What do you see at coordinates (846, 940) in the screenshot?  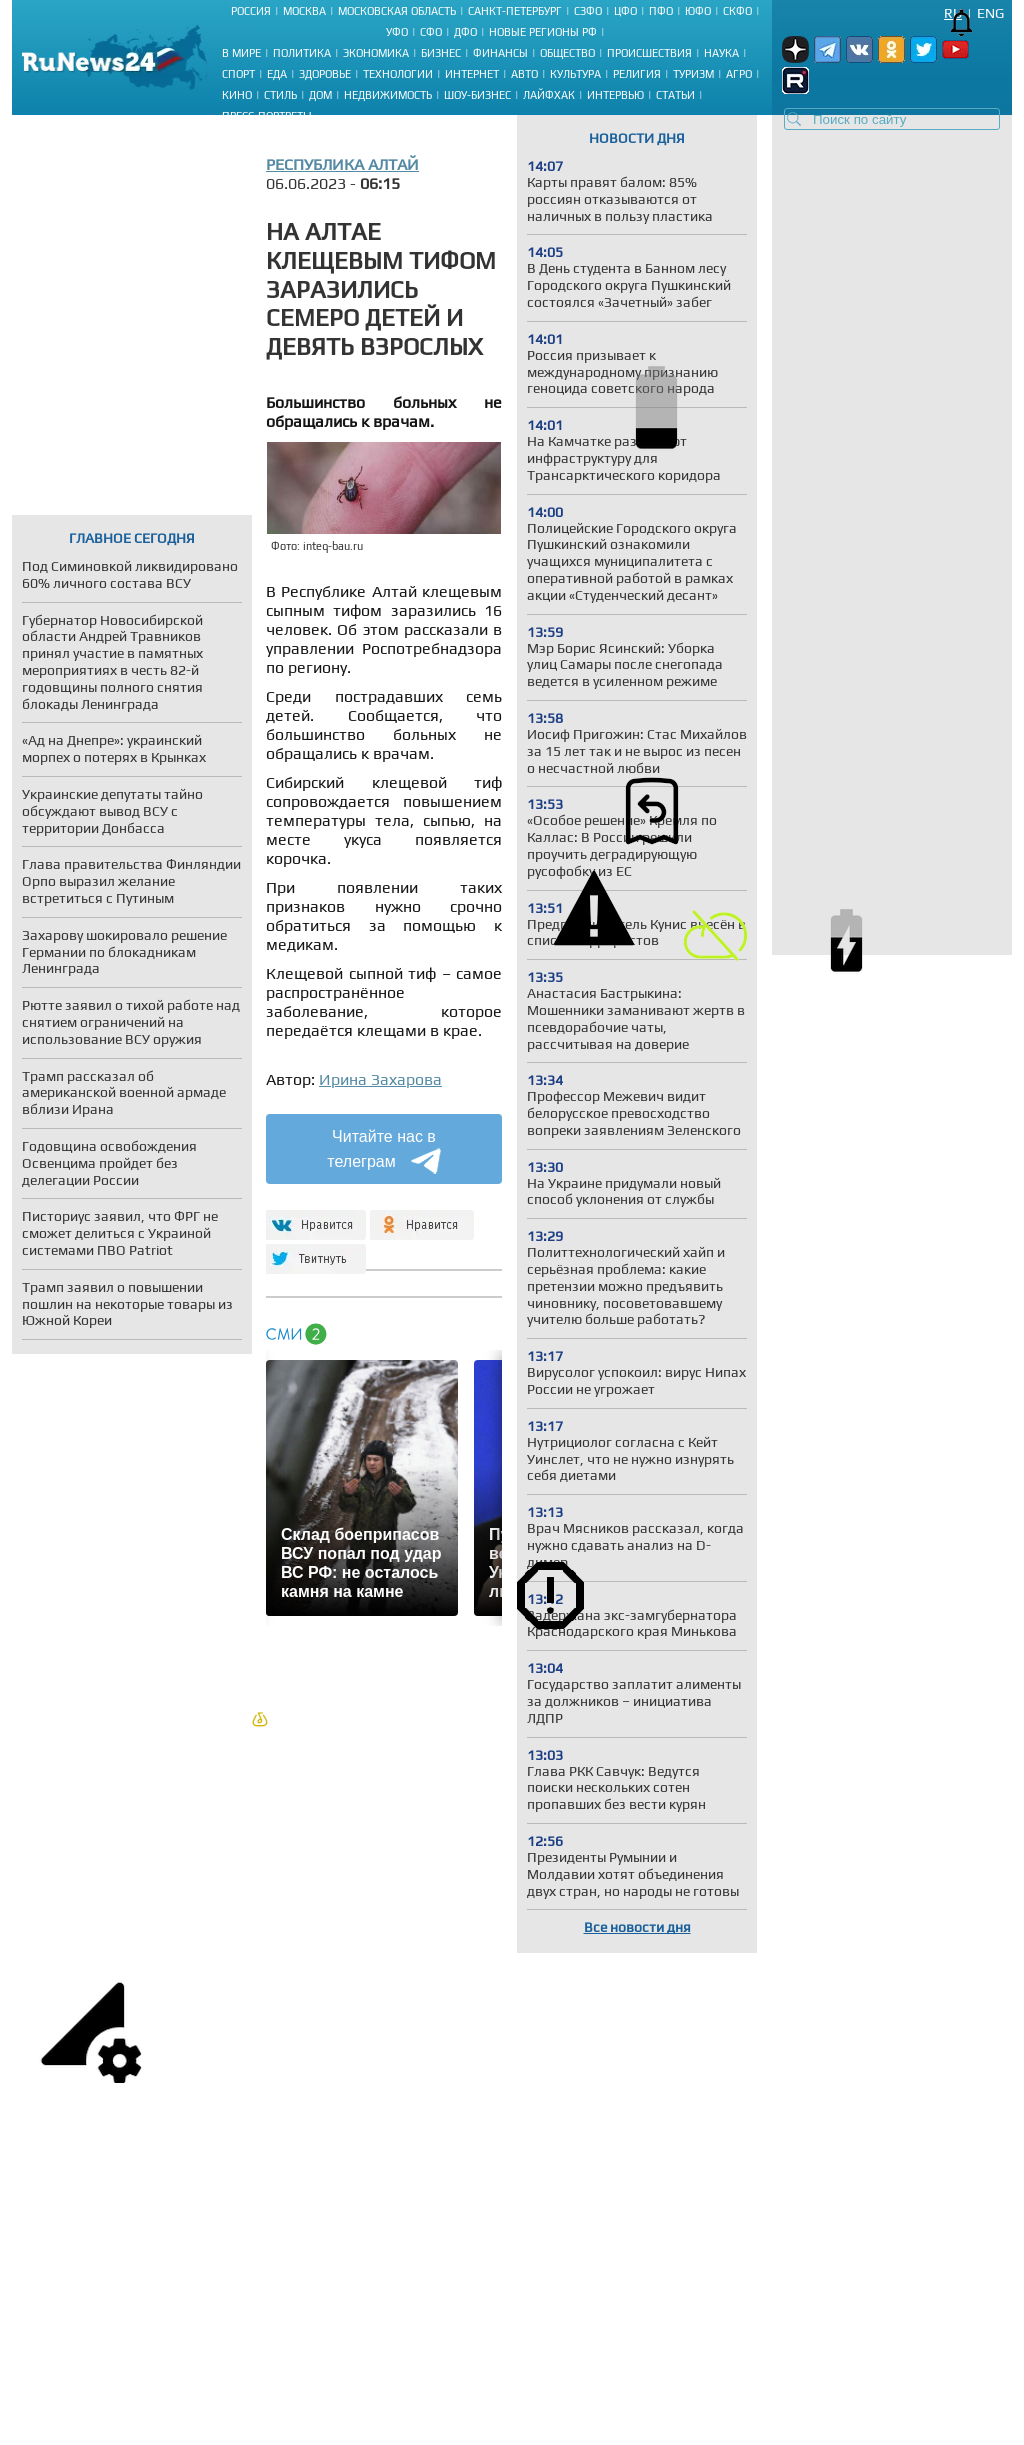 I see `indicates battery is charging at 60% capacity` at bounding box center [846, 940].